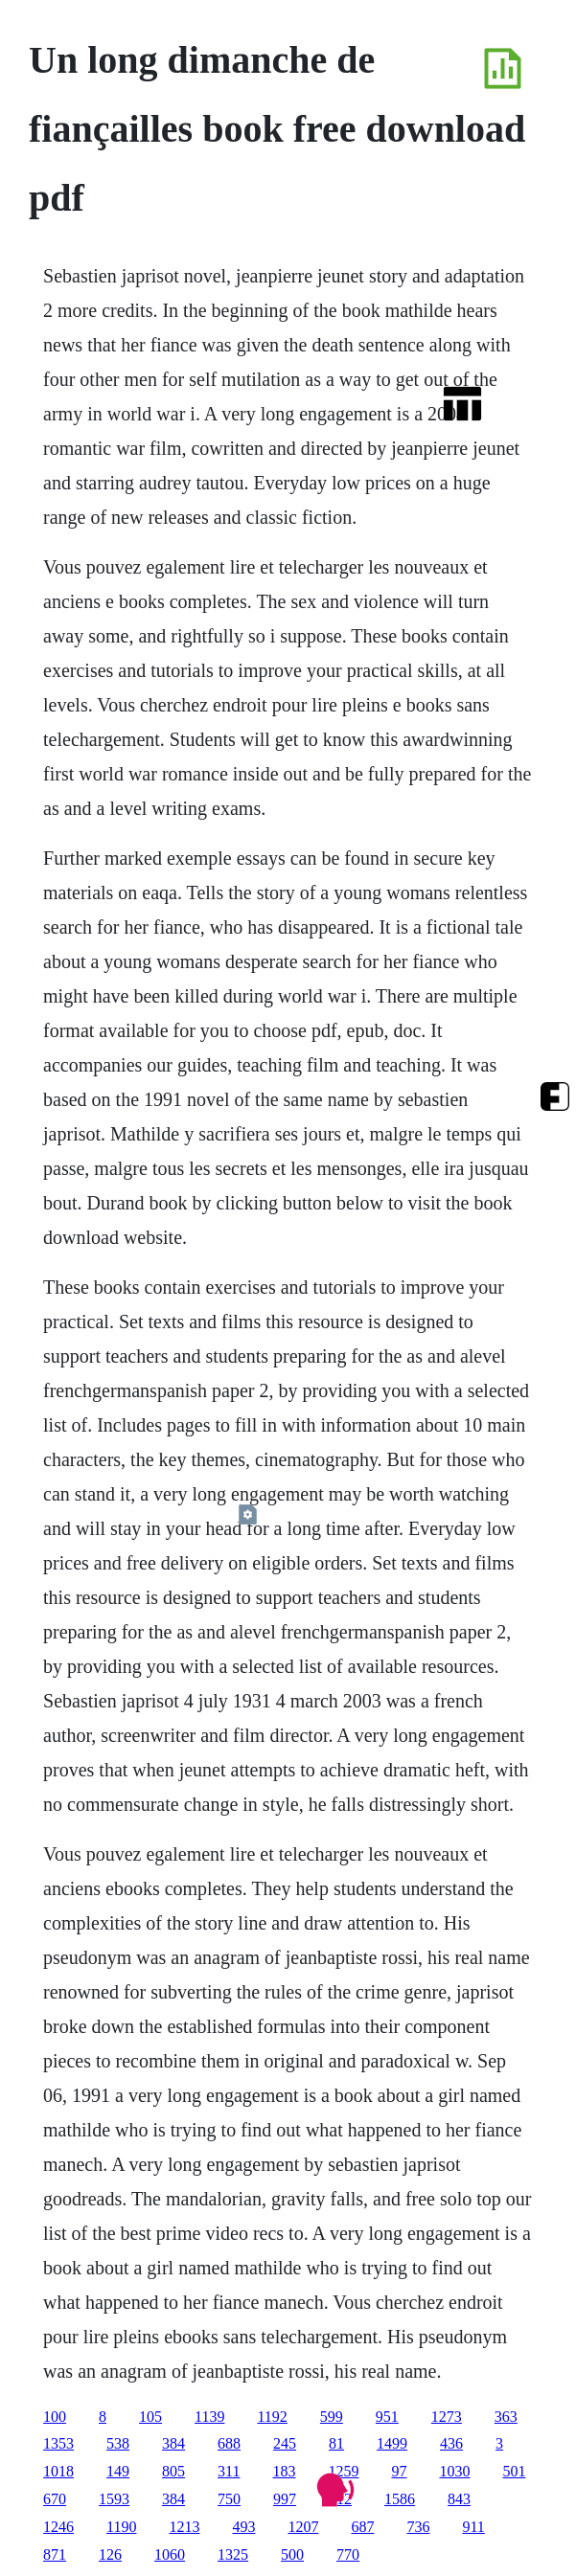 The image size is (576, 2576). Describe the element at coordinates (462, 403) in the screenshot. I see `insert a table into a document` at that location.